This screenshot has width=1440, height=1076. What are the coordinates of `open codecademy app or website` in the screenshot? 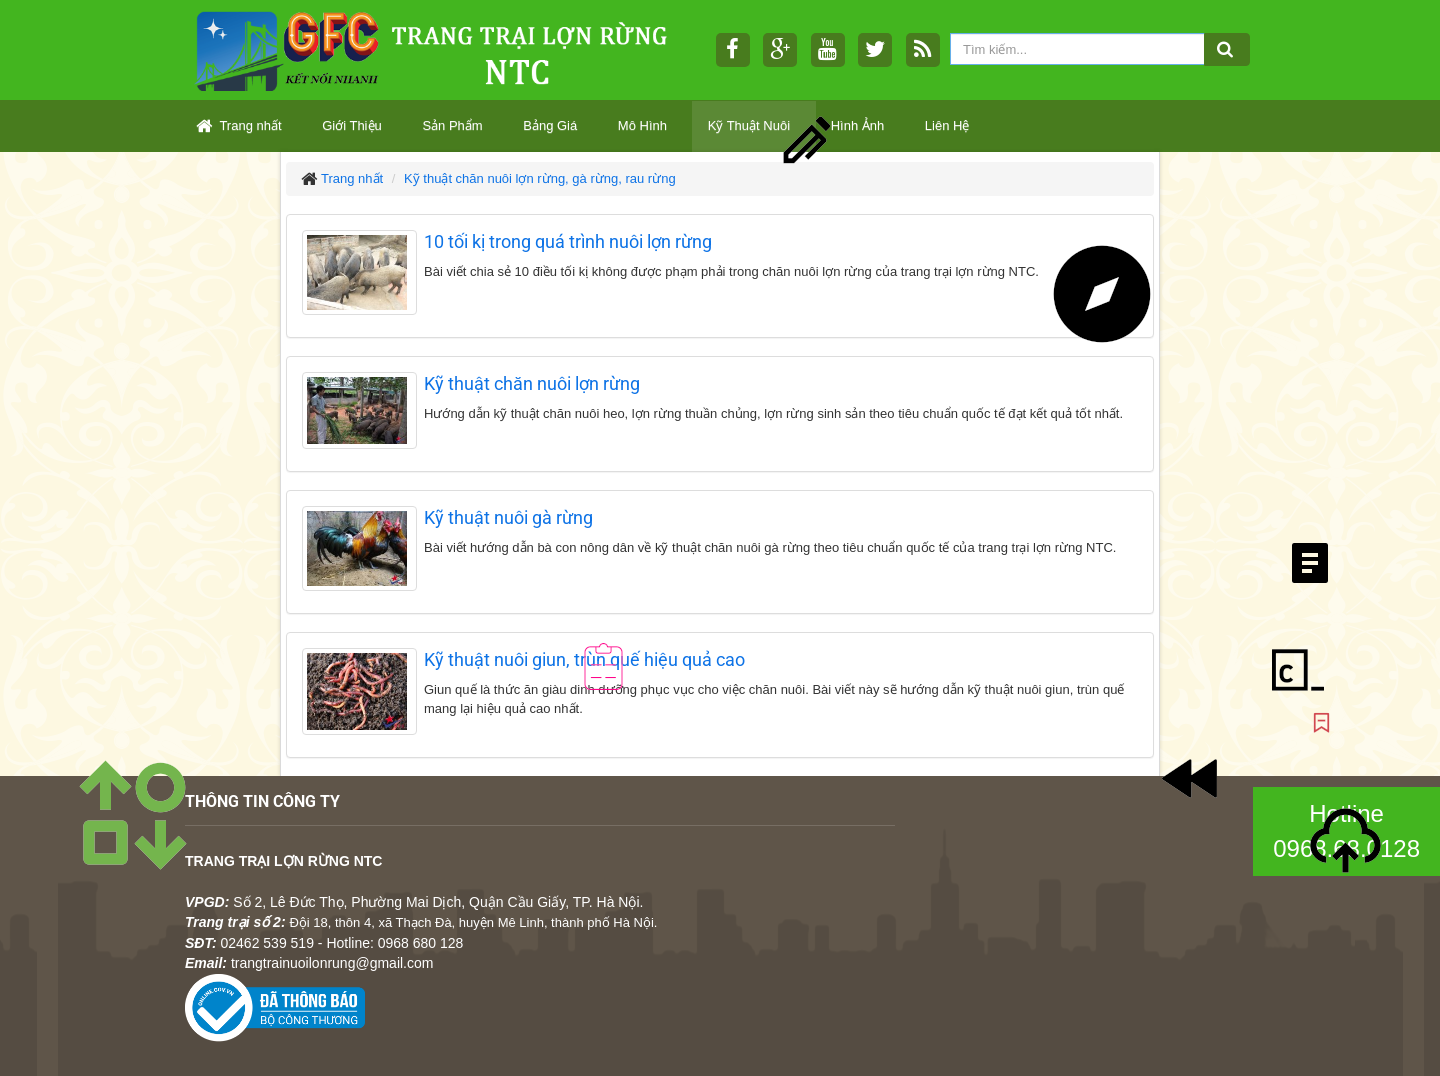 It's located at (1298, 670).